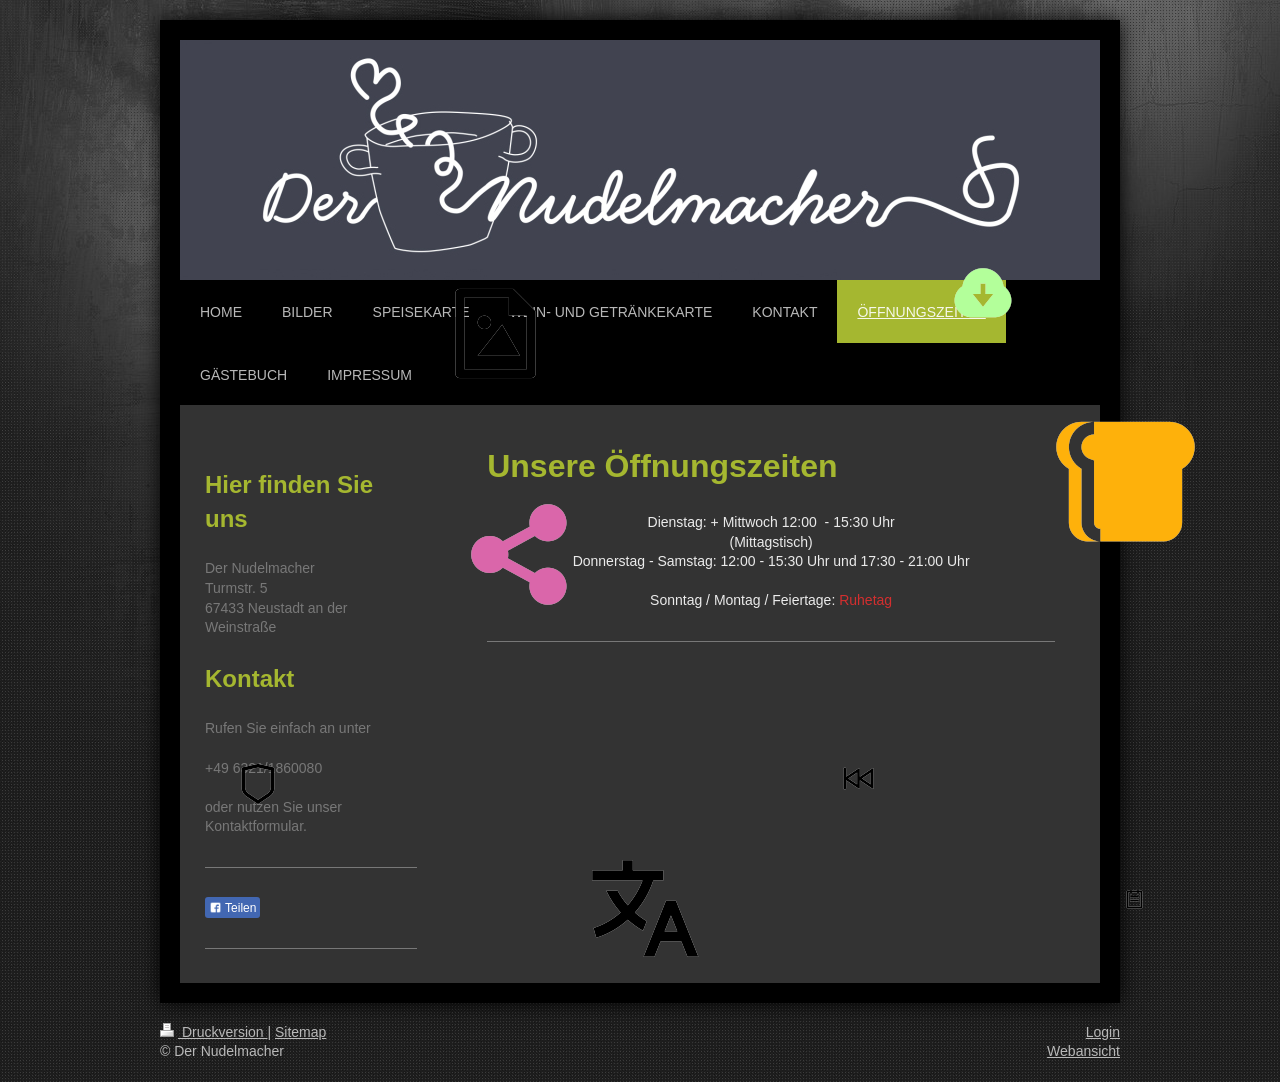 This screenshot has width=1280, height=1082. Describe the element at coordinates (643, 911) in the screenshot. I see `translate text to another language` at that location.